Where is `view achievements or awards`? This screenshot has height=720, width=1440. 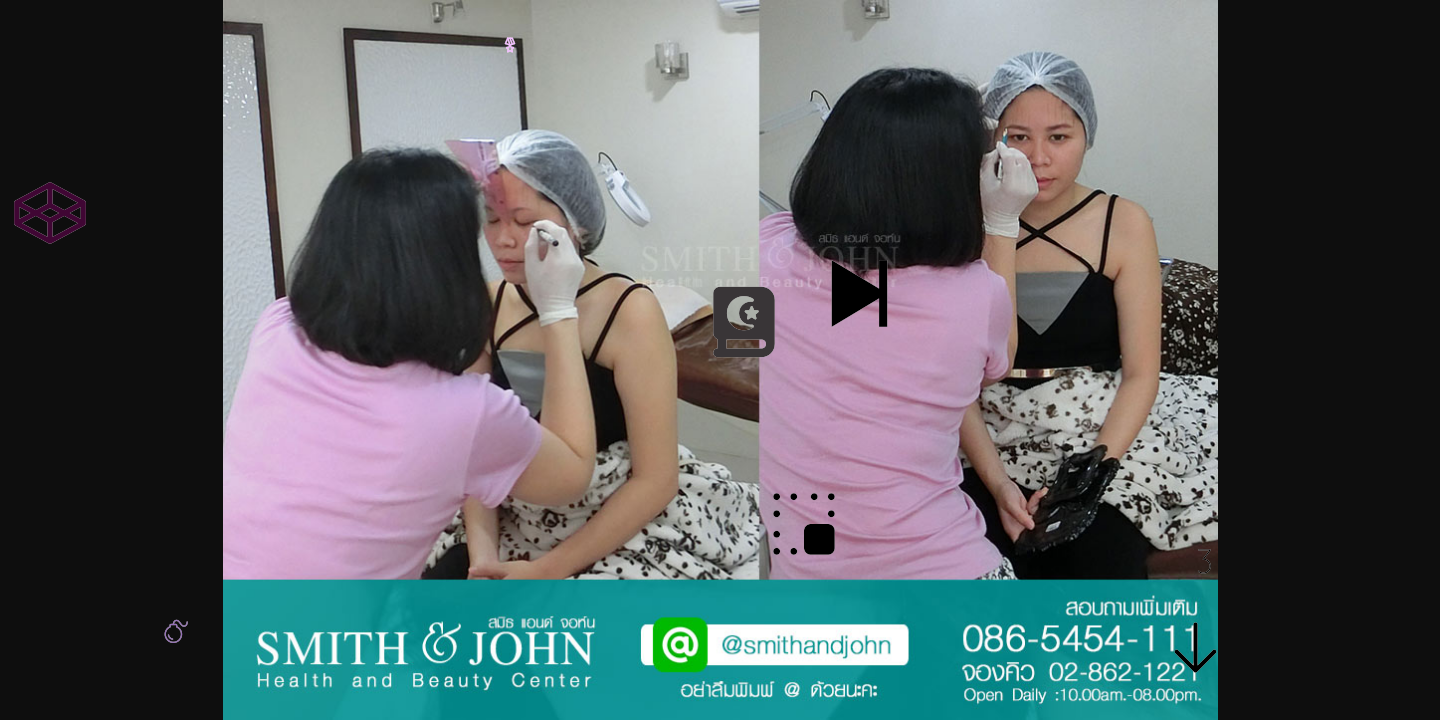 view achievements or awards is located at coordinates (510, 45).